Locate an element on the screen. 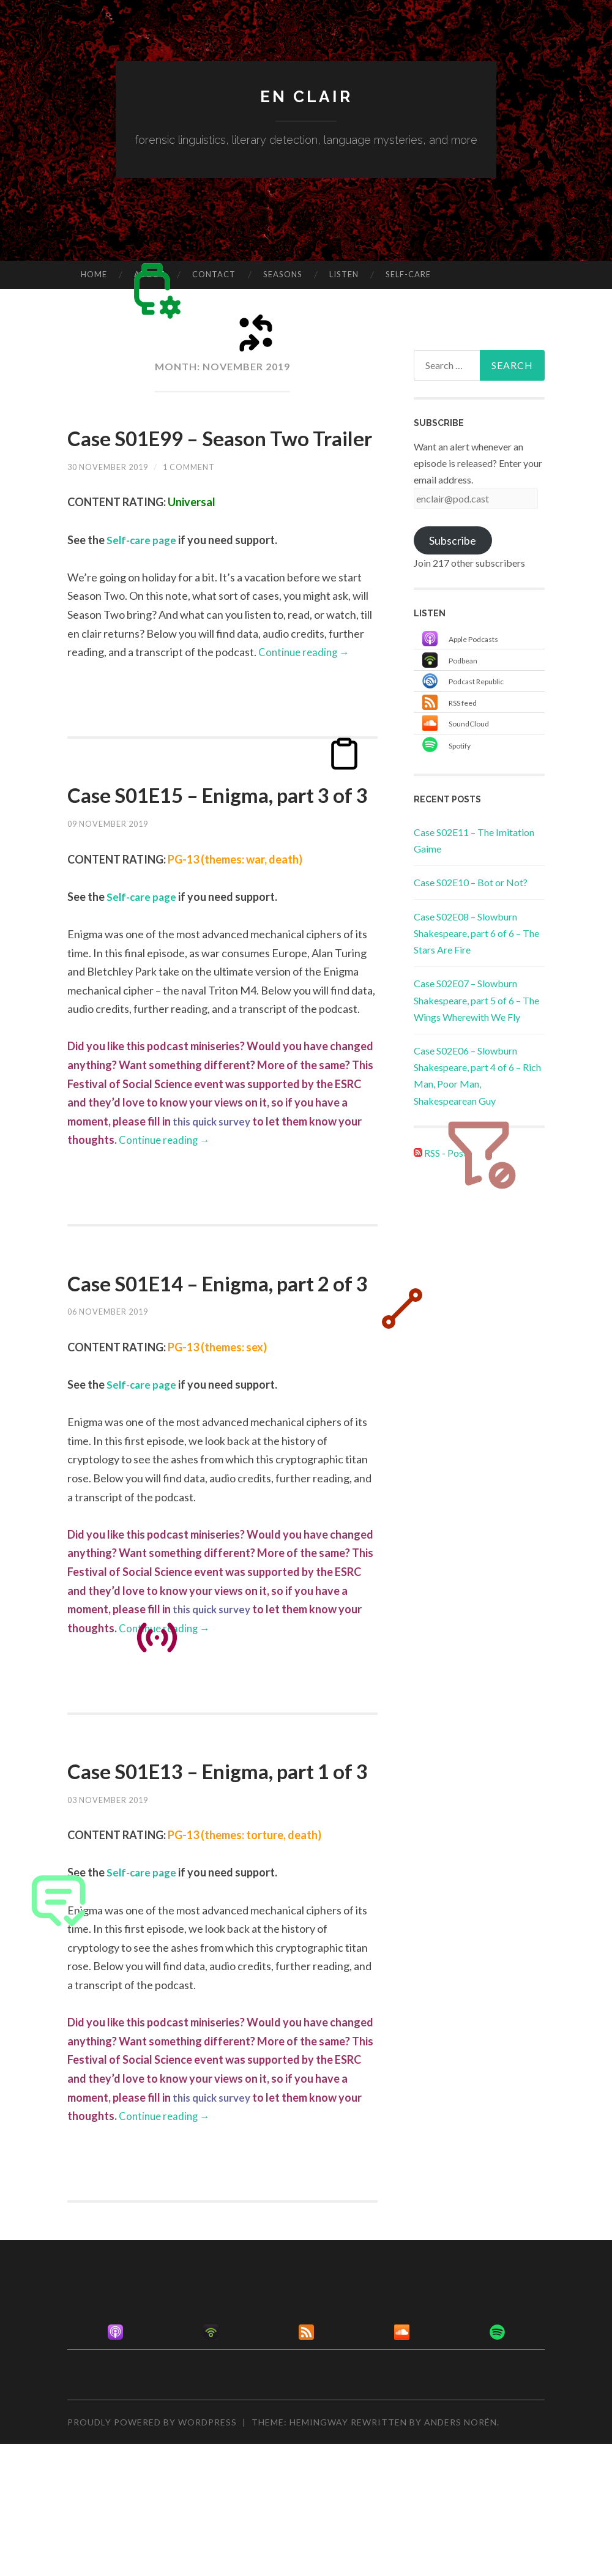 The height and width of the screenshot is (2576, 612). copy to clipboard is located at coordinates (344, 753).